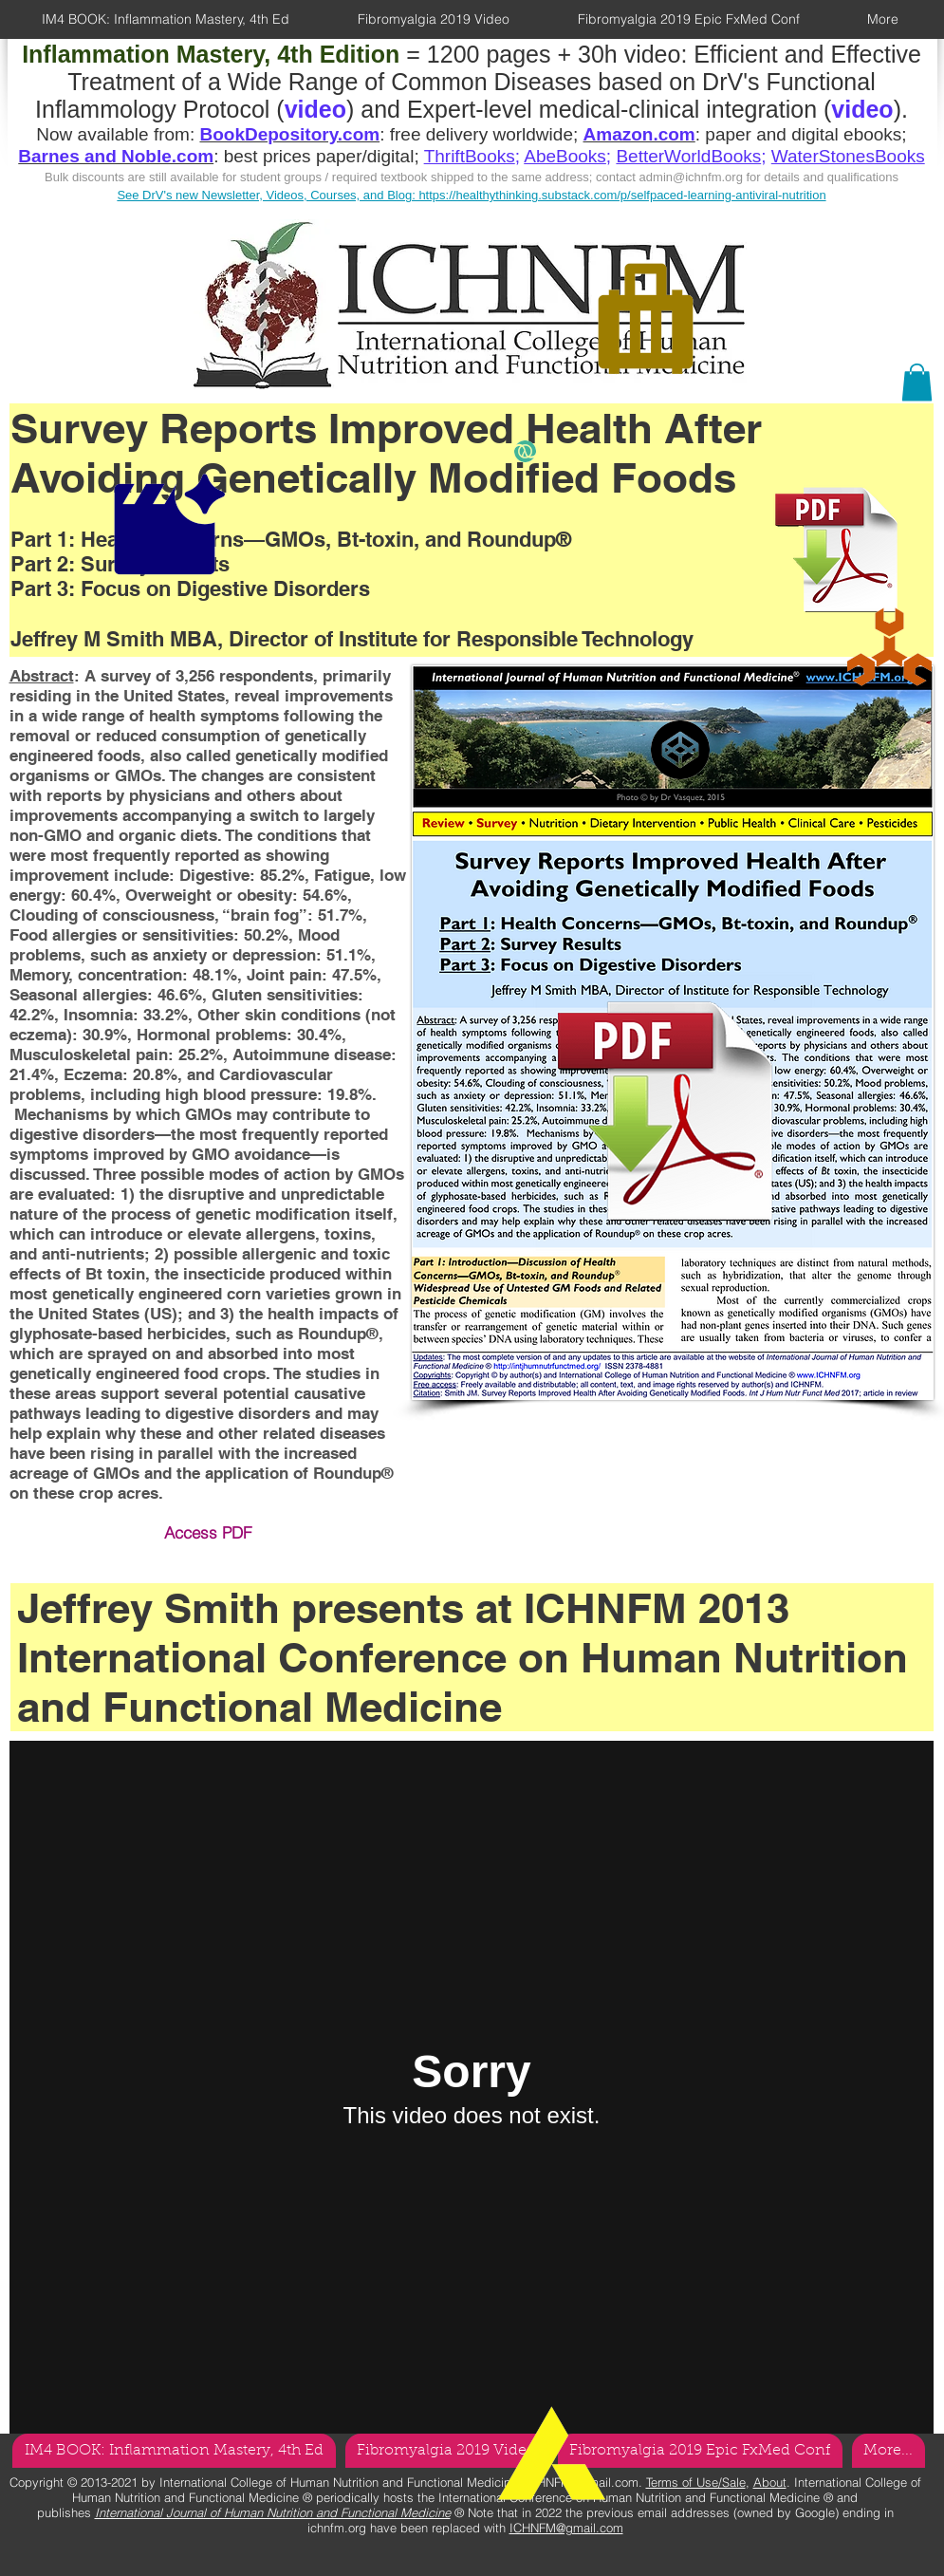 The height and width of the screenshot is (2576, 944). What do you see at coordinates (680, 750) in the screenshot?
I see `open CodePen website or app` at bounding box center [680, 750].